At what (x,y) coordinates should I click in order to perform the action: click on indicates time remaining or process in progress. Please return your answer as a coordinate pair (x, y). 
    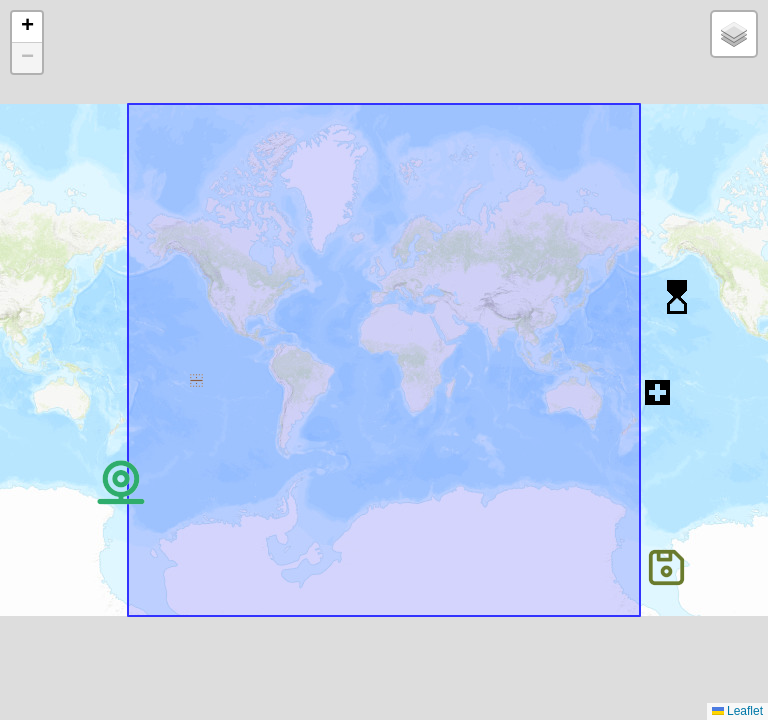
    Looking at the image, I should click on (677, 297).